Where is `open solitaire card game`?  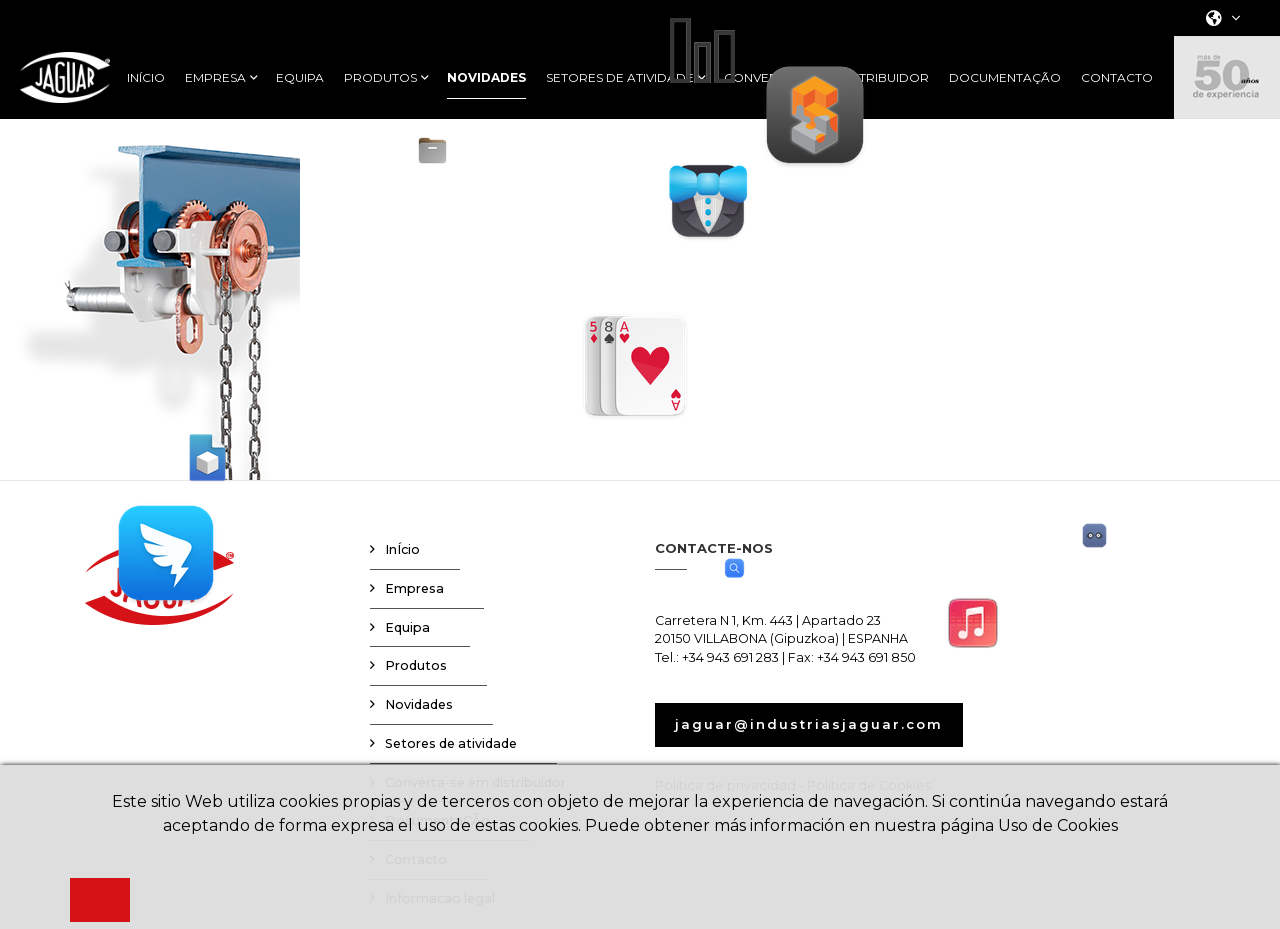
open solitaire card game is located at coordinates (635, 366).